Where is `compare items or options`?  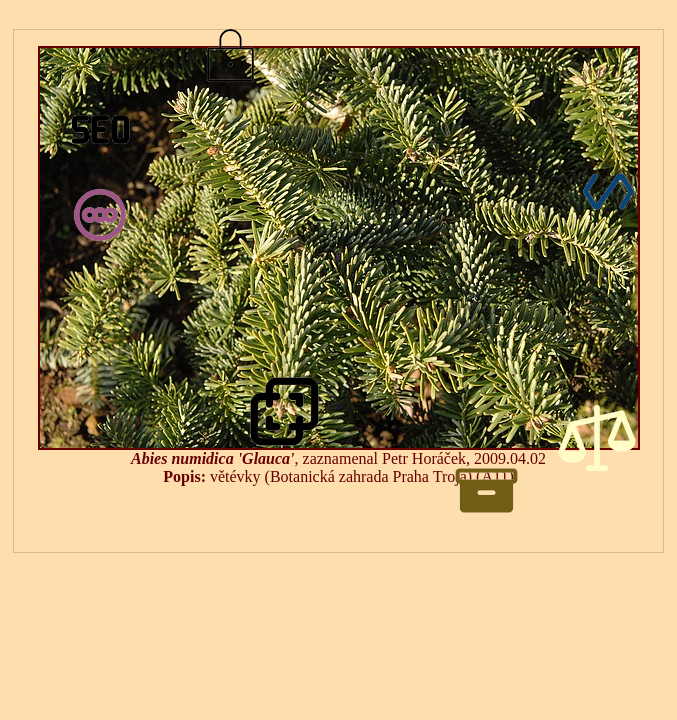
compare items or options is located at coordinates (597, 438).